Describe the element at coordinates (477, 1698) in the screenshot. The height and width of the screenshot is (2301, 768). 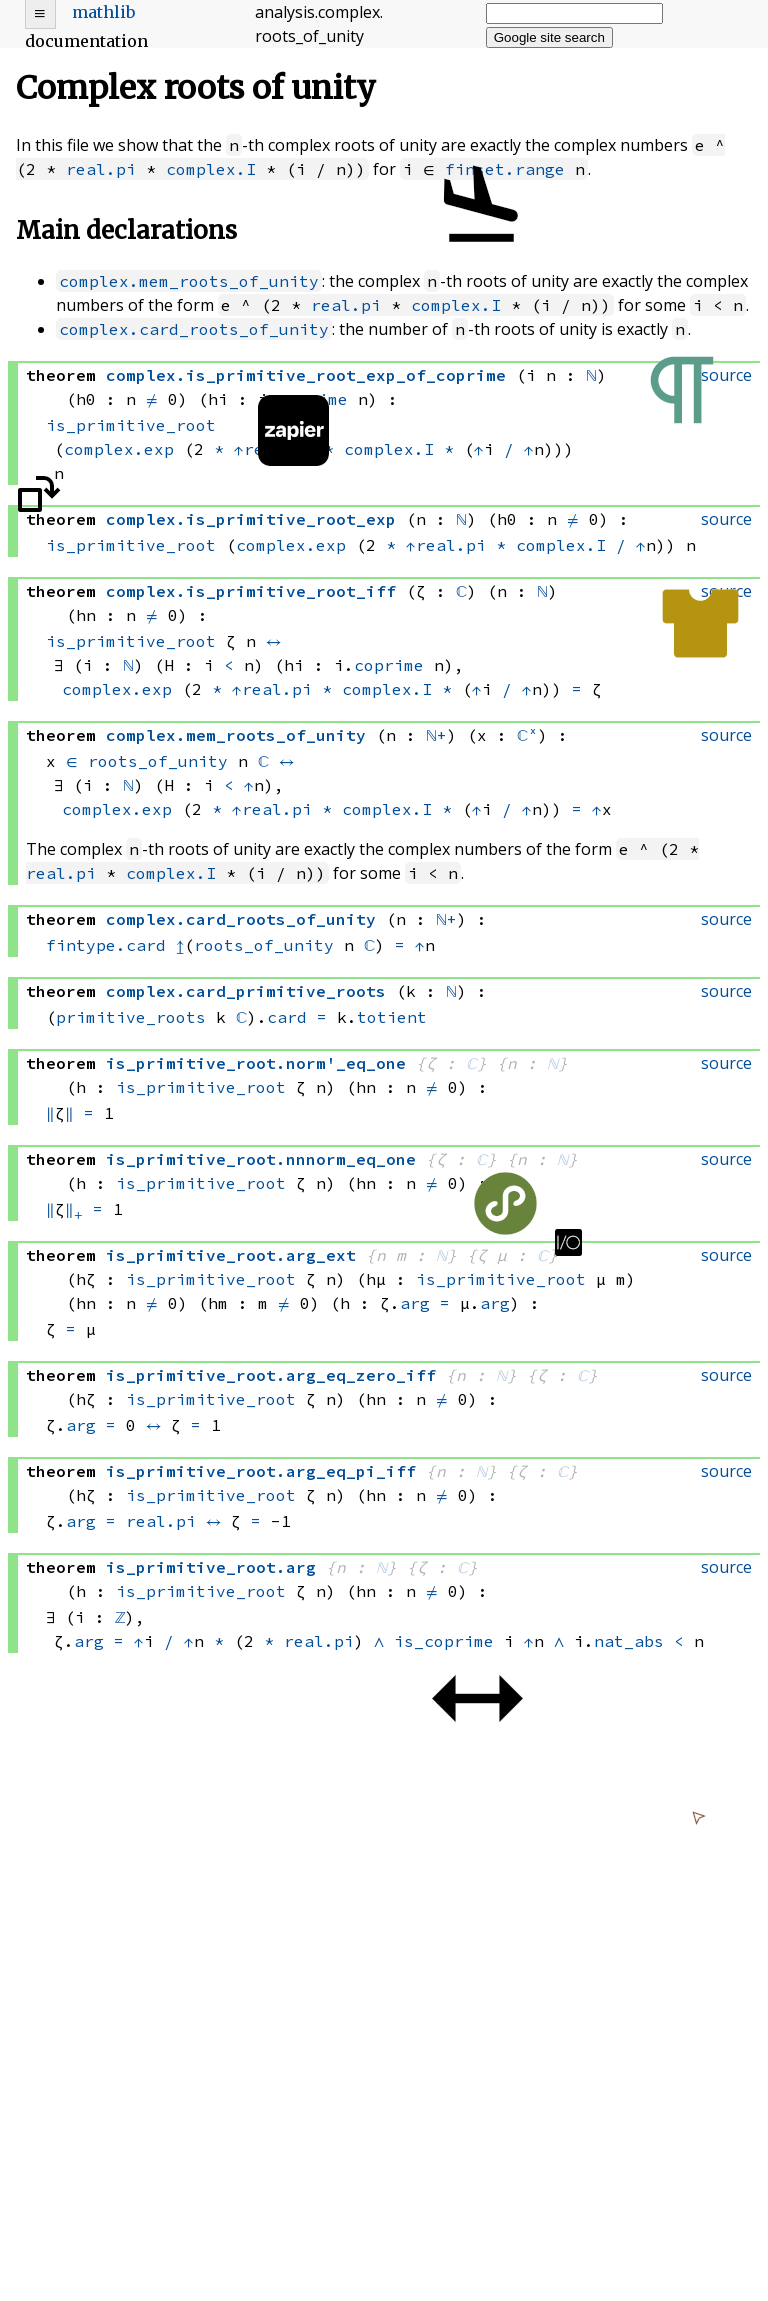
I see `expand content horizontally` at that location.